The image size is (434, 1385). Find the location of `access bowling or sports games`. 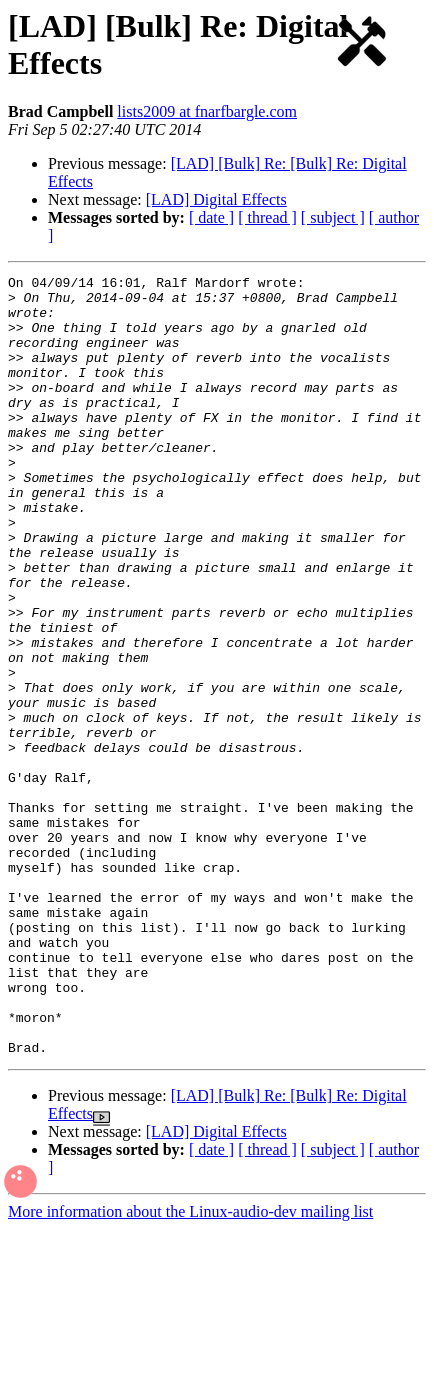

access bowling or sports games is located at coordinates (20, 1181).